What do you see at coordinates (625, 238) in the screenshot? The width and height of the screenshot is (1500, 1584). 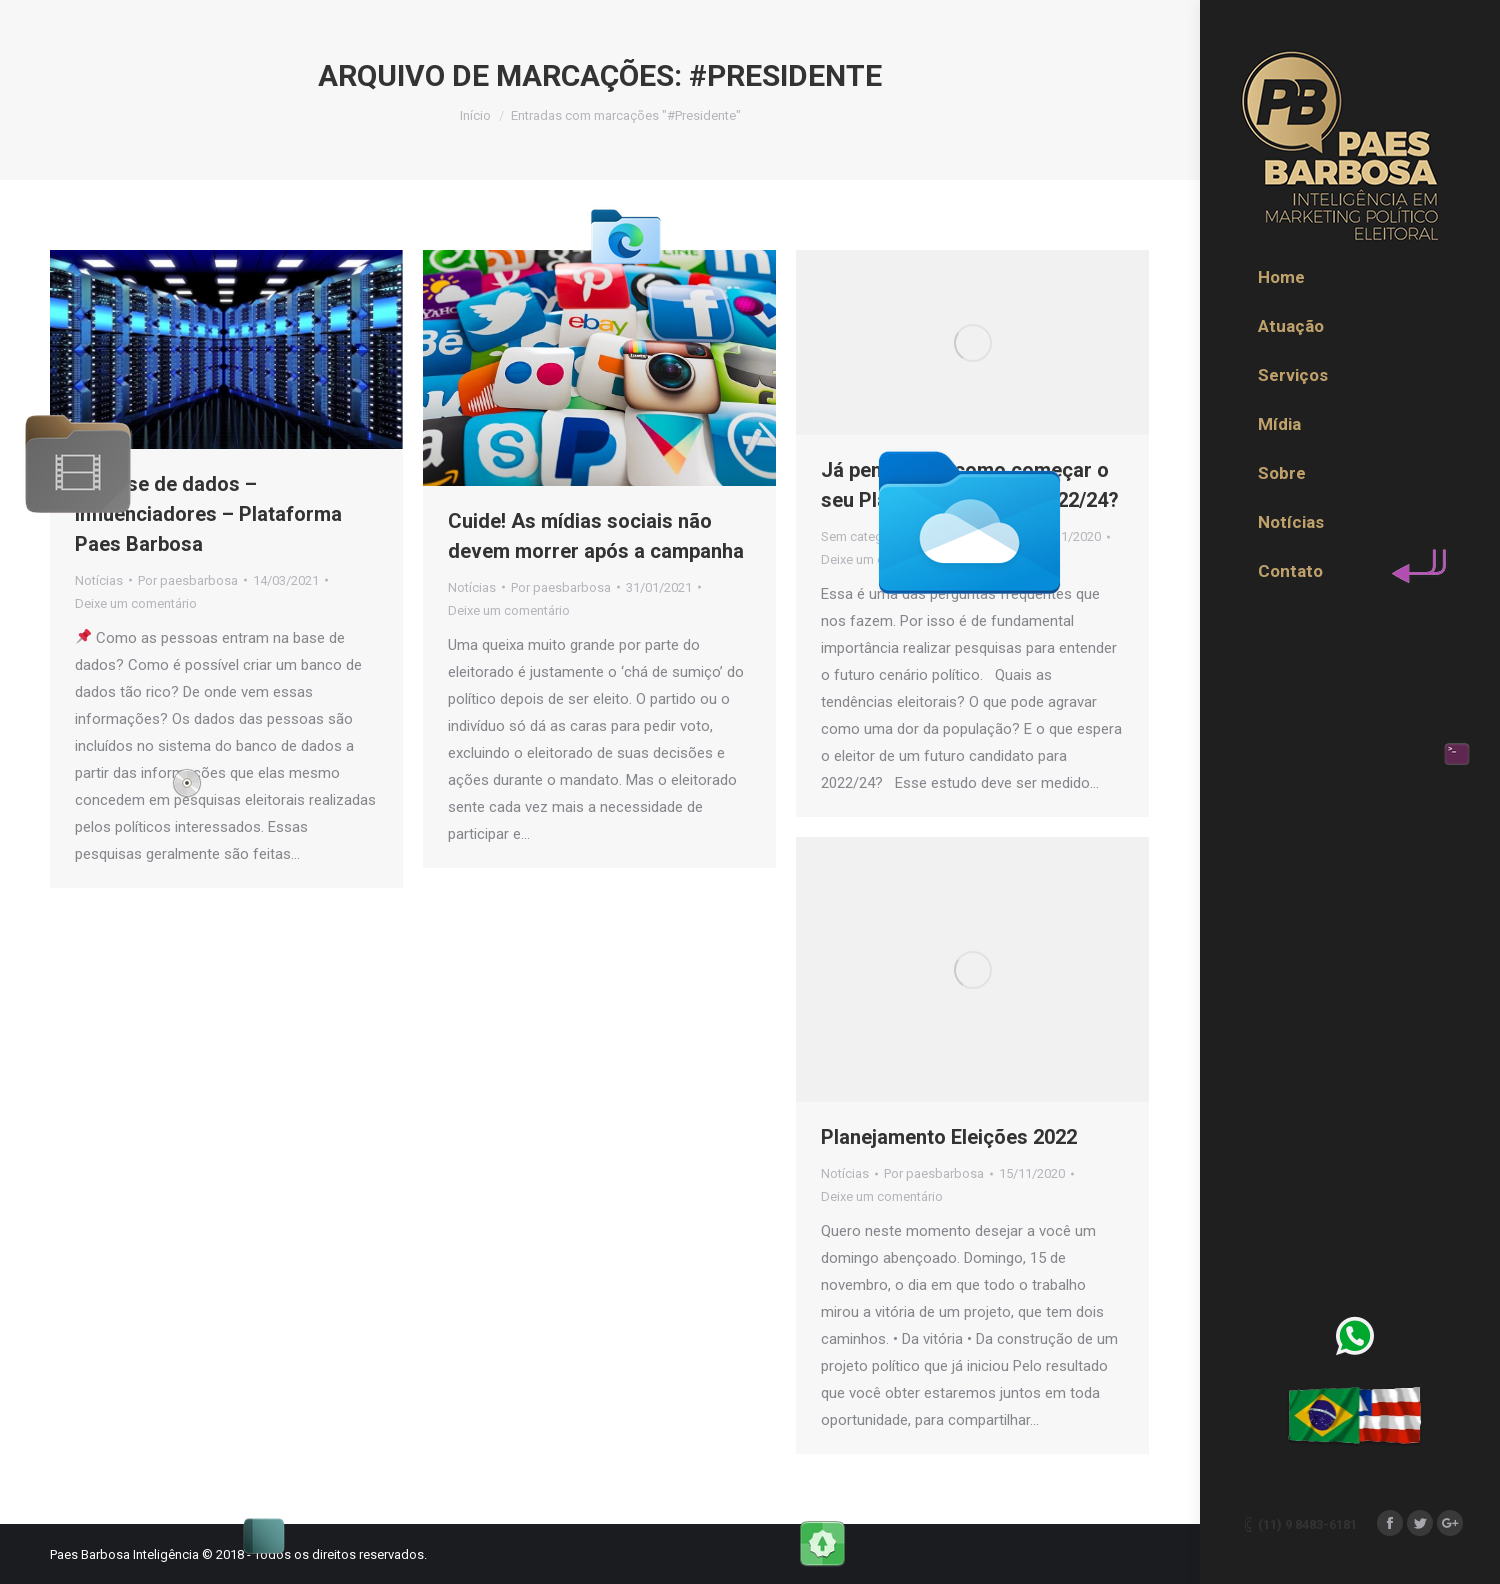 I see `open folder containing microsoft edge files` at bounding box center [625, 238].